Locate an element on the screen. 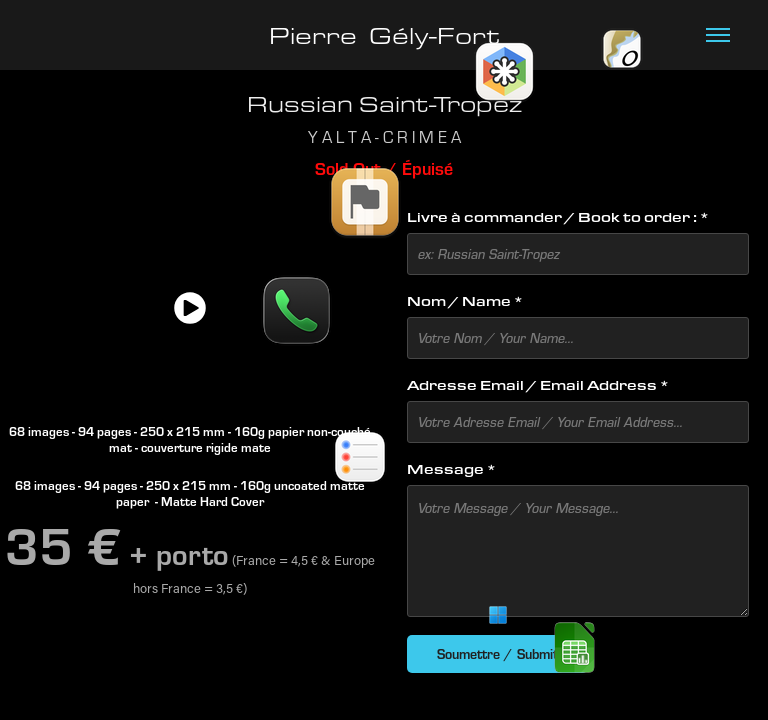 The height and width of the screenshot is (720, 768). open gnome to-do app is located at coordinates (360, 457).